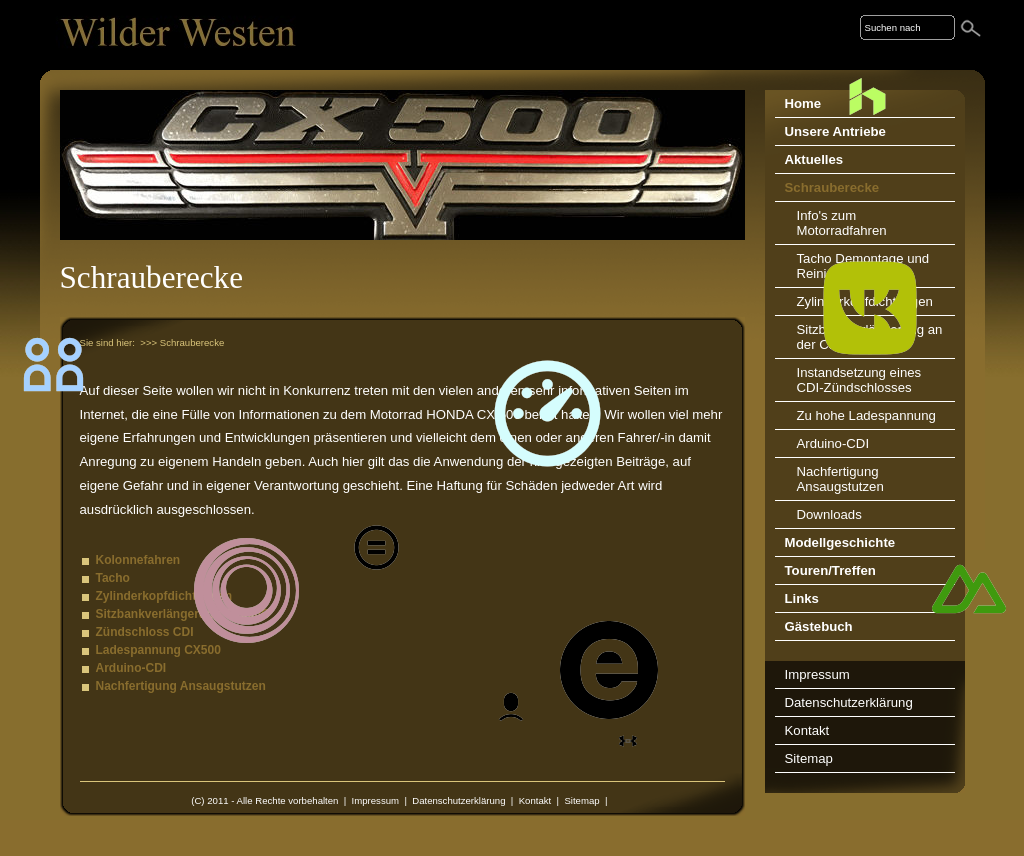  Describe the element at coordinates (609, 670) in the screenshot. I see `Embarcadero Technologies company logo` at that location.